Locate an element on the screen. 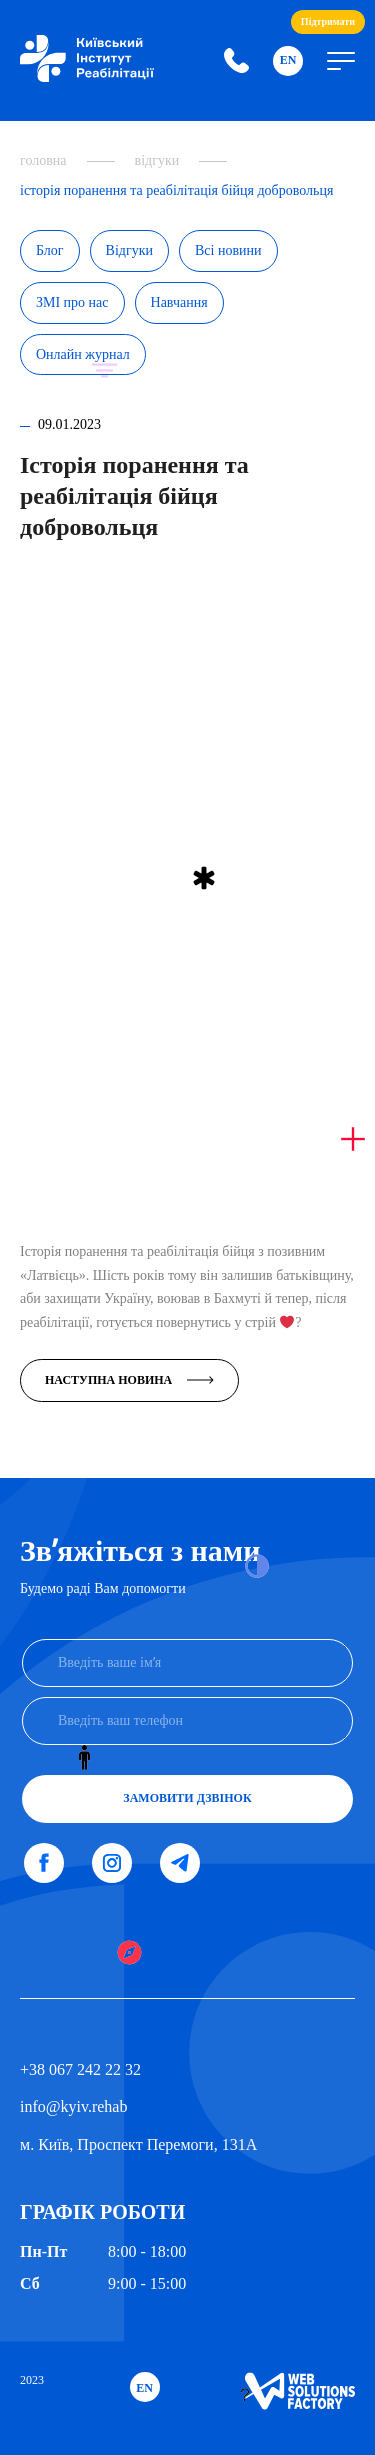 The width and height of the screenshot is (375, 2455). access navigation or direction features is located at coordinates (129, 1952).